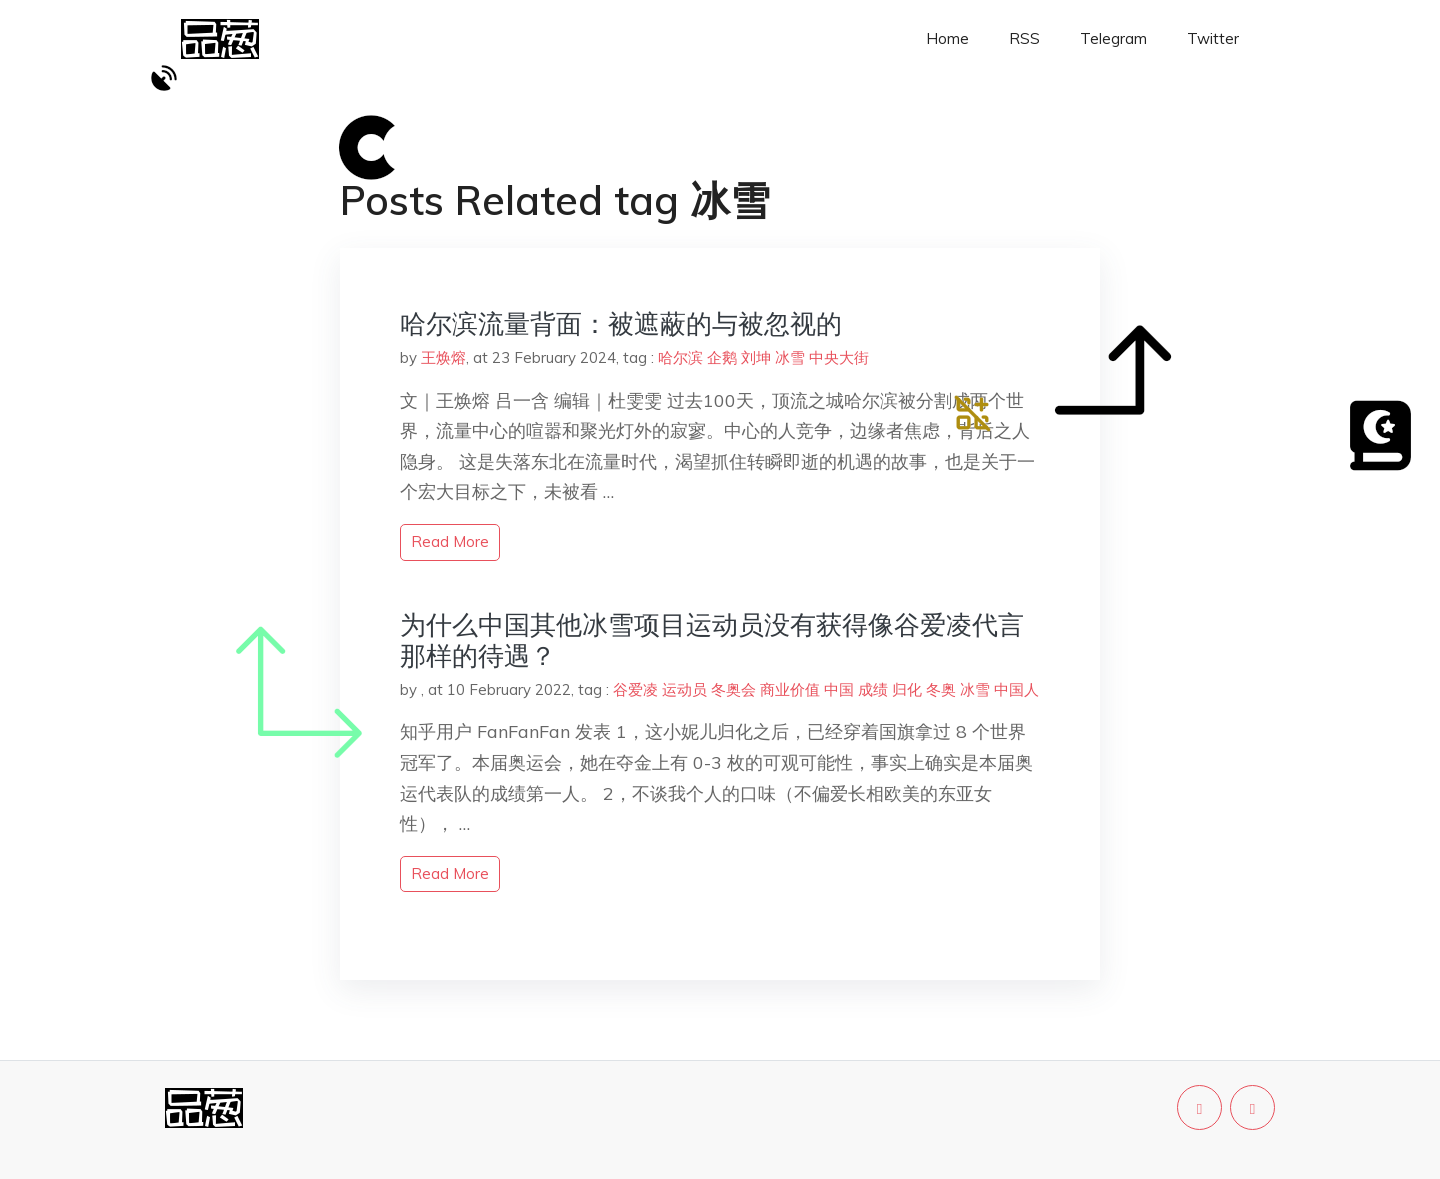 The height and width of the screenshot is (1179, 1440). What do you see at coordinates (1380, 435) in the screenshot?
I see `access quran or islamic religious text` at bounding box center [1380, 435].